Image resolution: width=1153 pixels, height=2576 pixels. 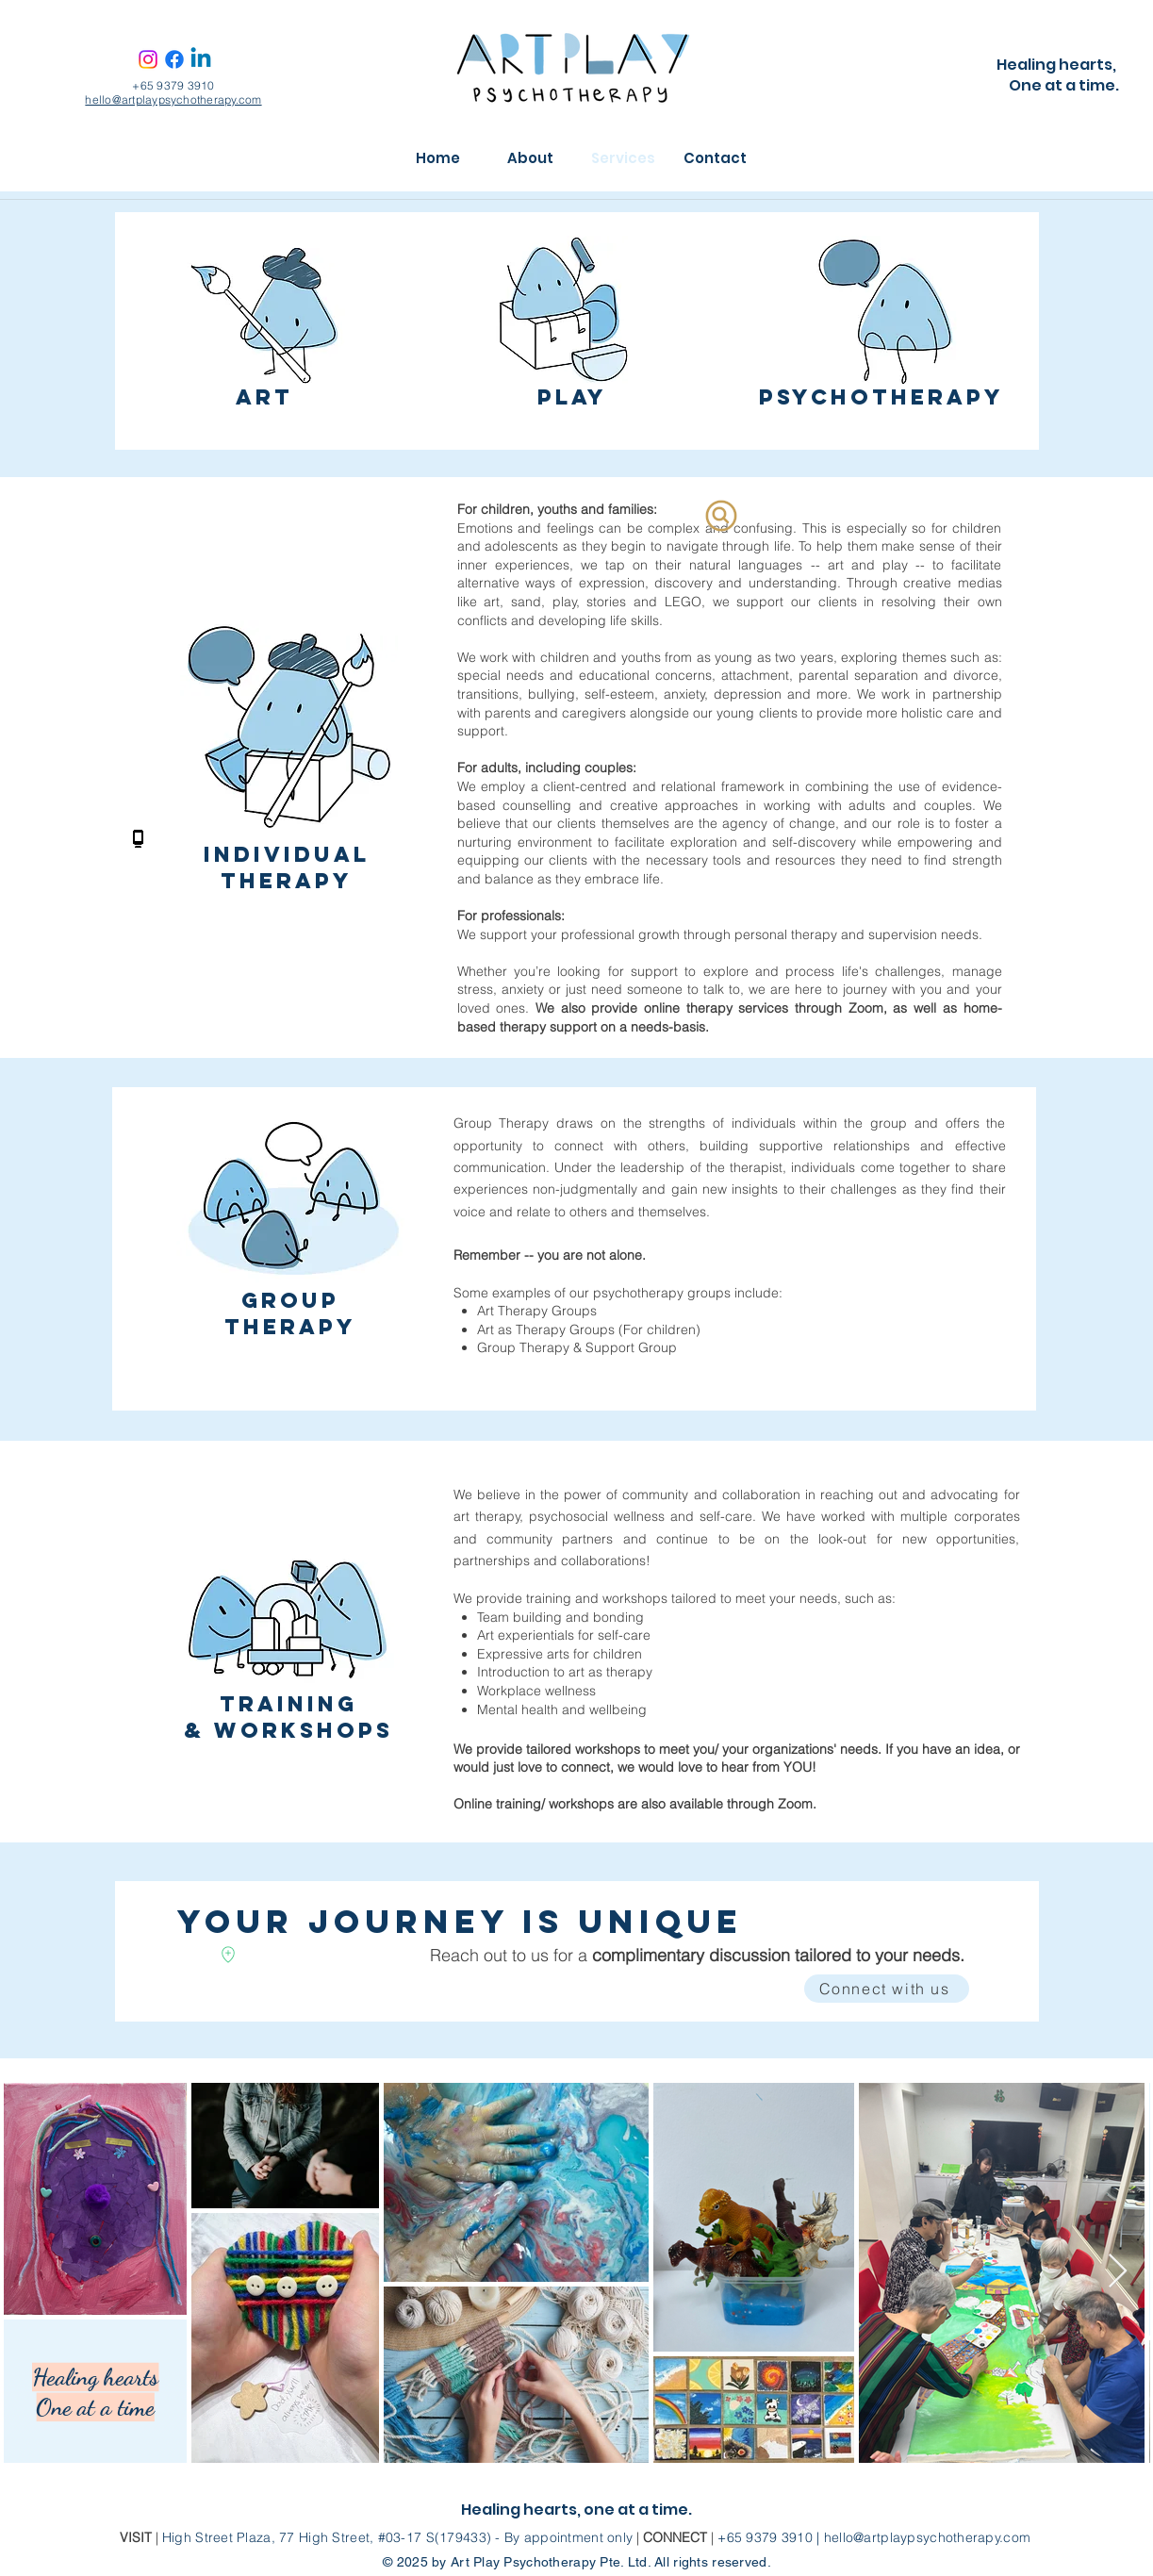 What do you see at coordinates (721, 516) in the screenshot?
I see `tap to search` at bounding box center [721, 516].